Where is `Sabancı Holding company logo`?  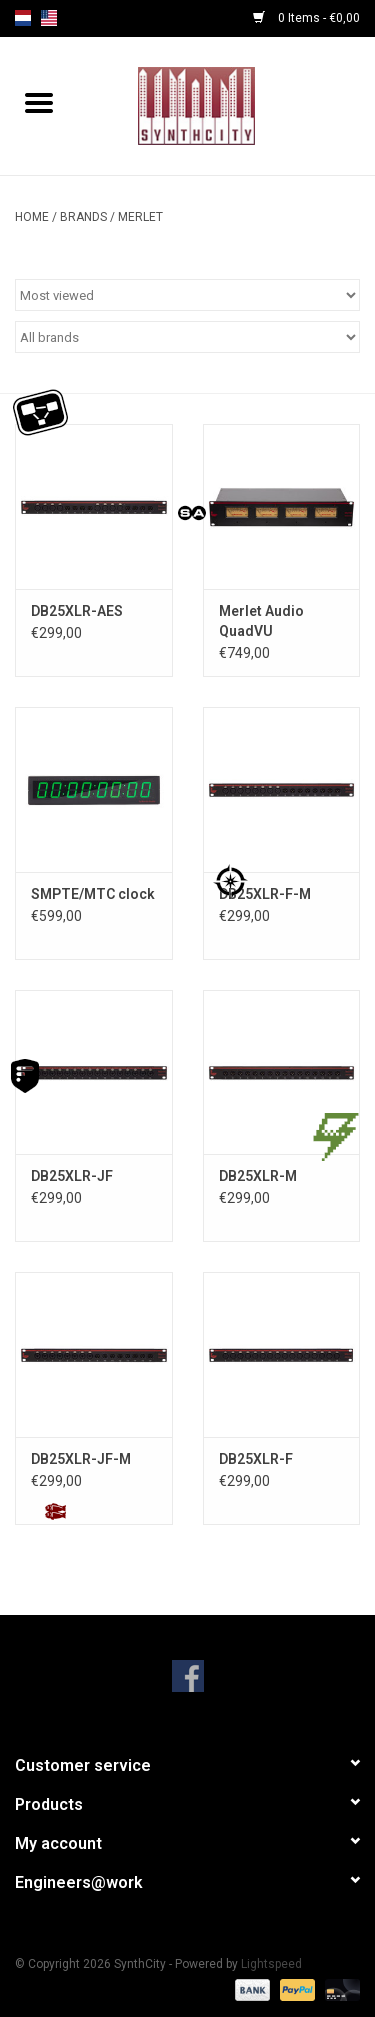 Sabancı Holding company logo is located at coordinates (192, 513).